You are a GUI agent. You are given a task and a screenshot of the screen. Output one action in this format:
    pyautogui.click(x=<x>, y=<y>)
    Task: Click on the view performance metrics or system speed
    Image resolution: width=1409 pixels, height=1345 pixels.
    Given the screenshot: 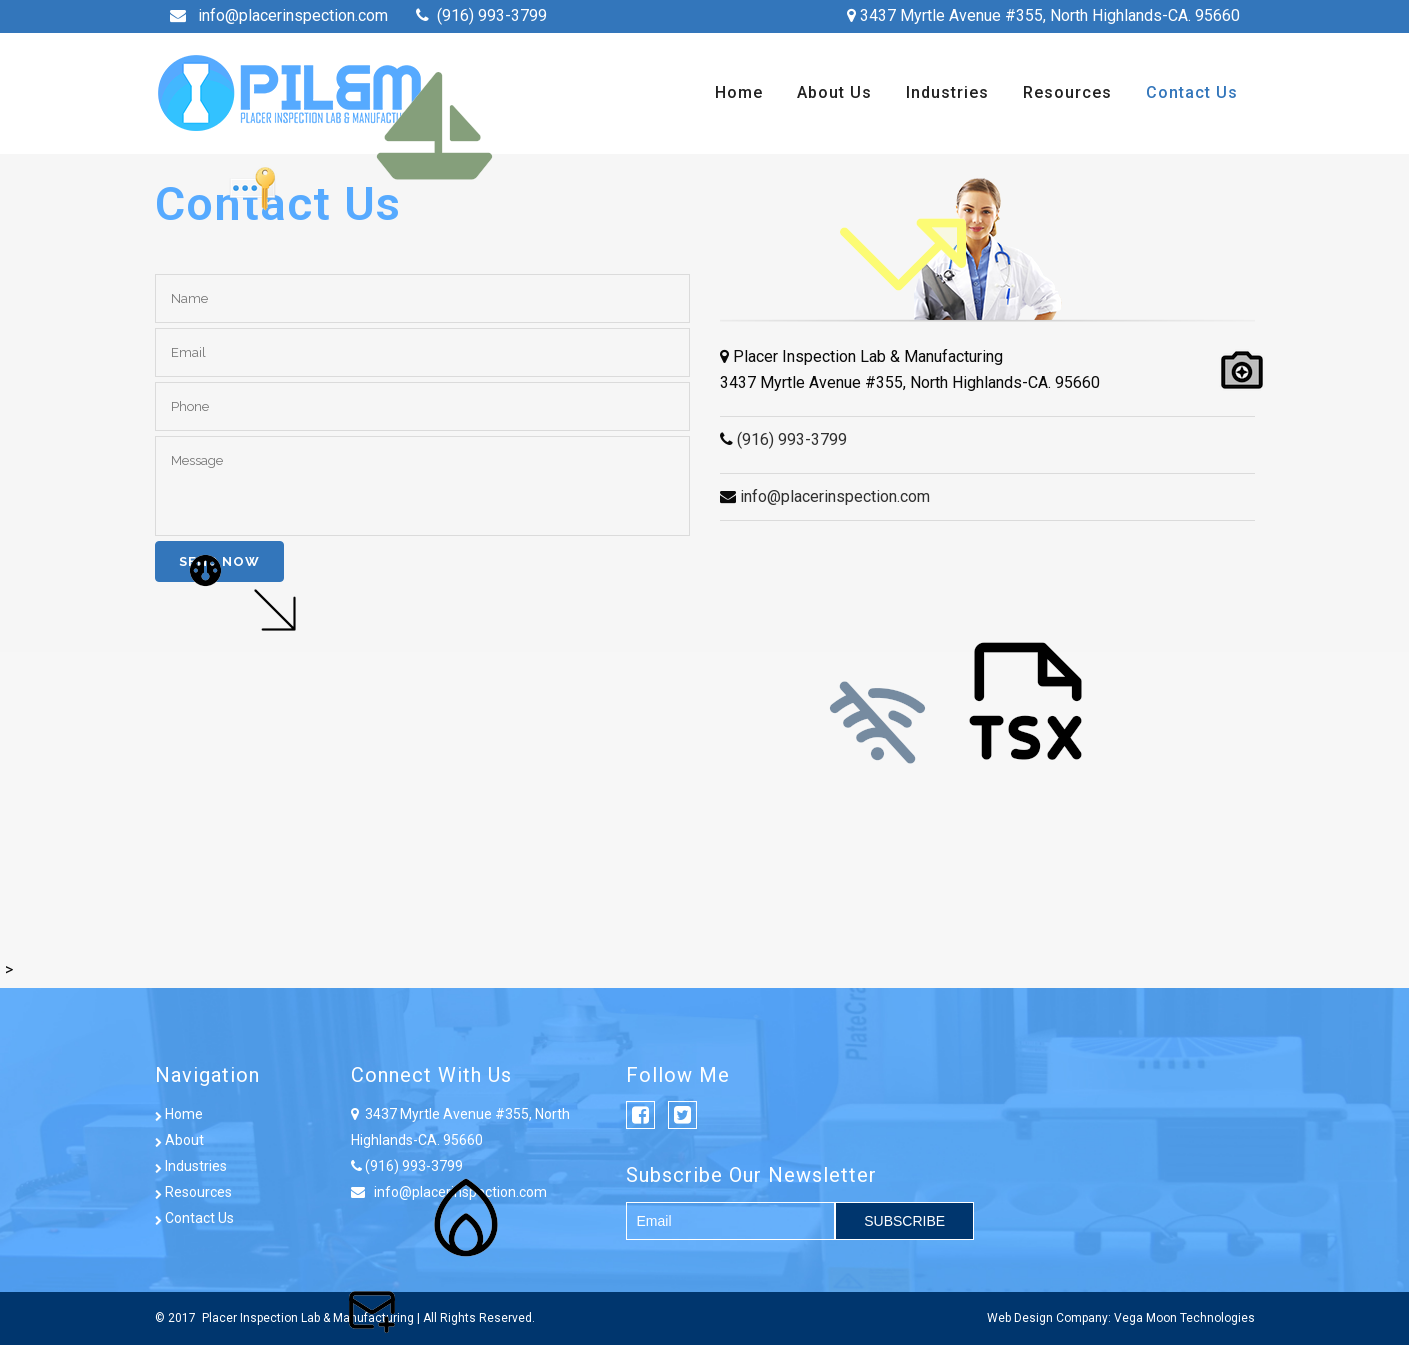 What is the action you would take?
    pyautogui.click(x=205, y=570)
    